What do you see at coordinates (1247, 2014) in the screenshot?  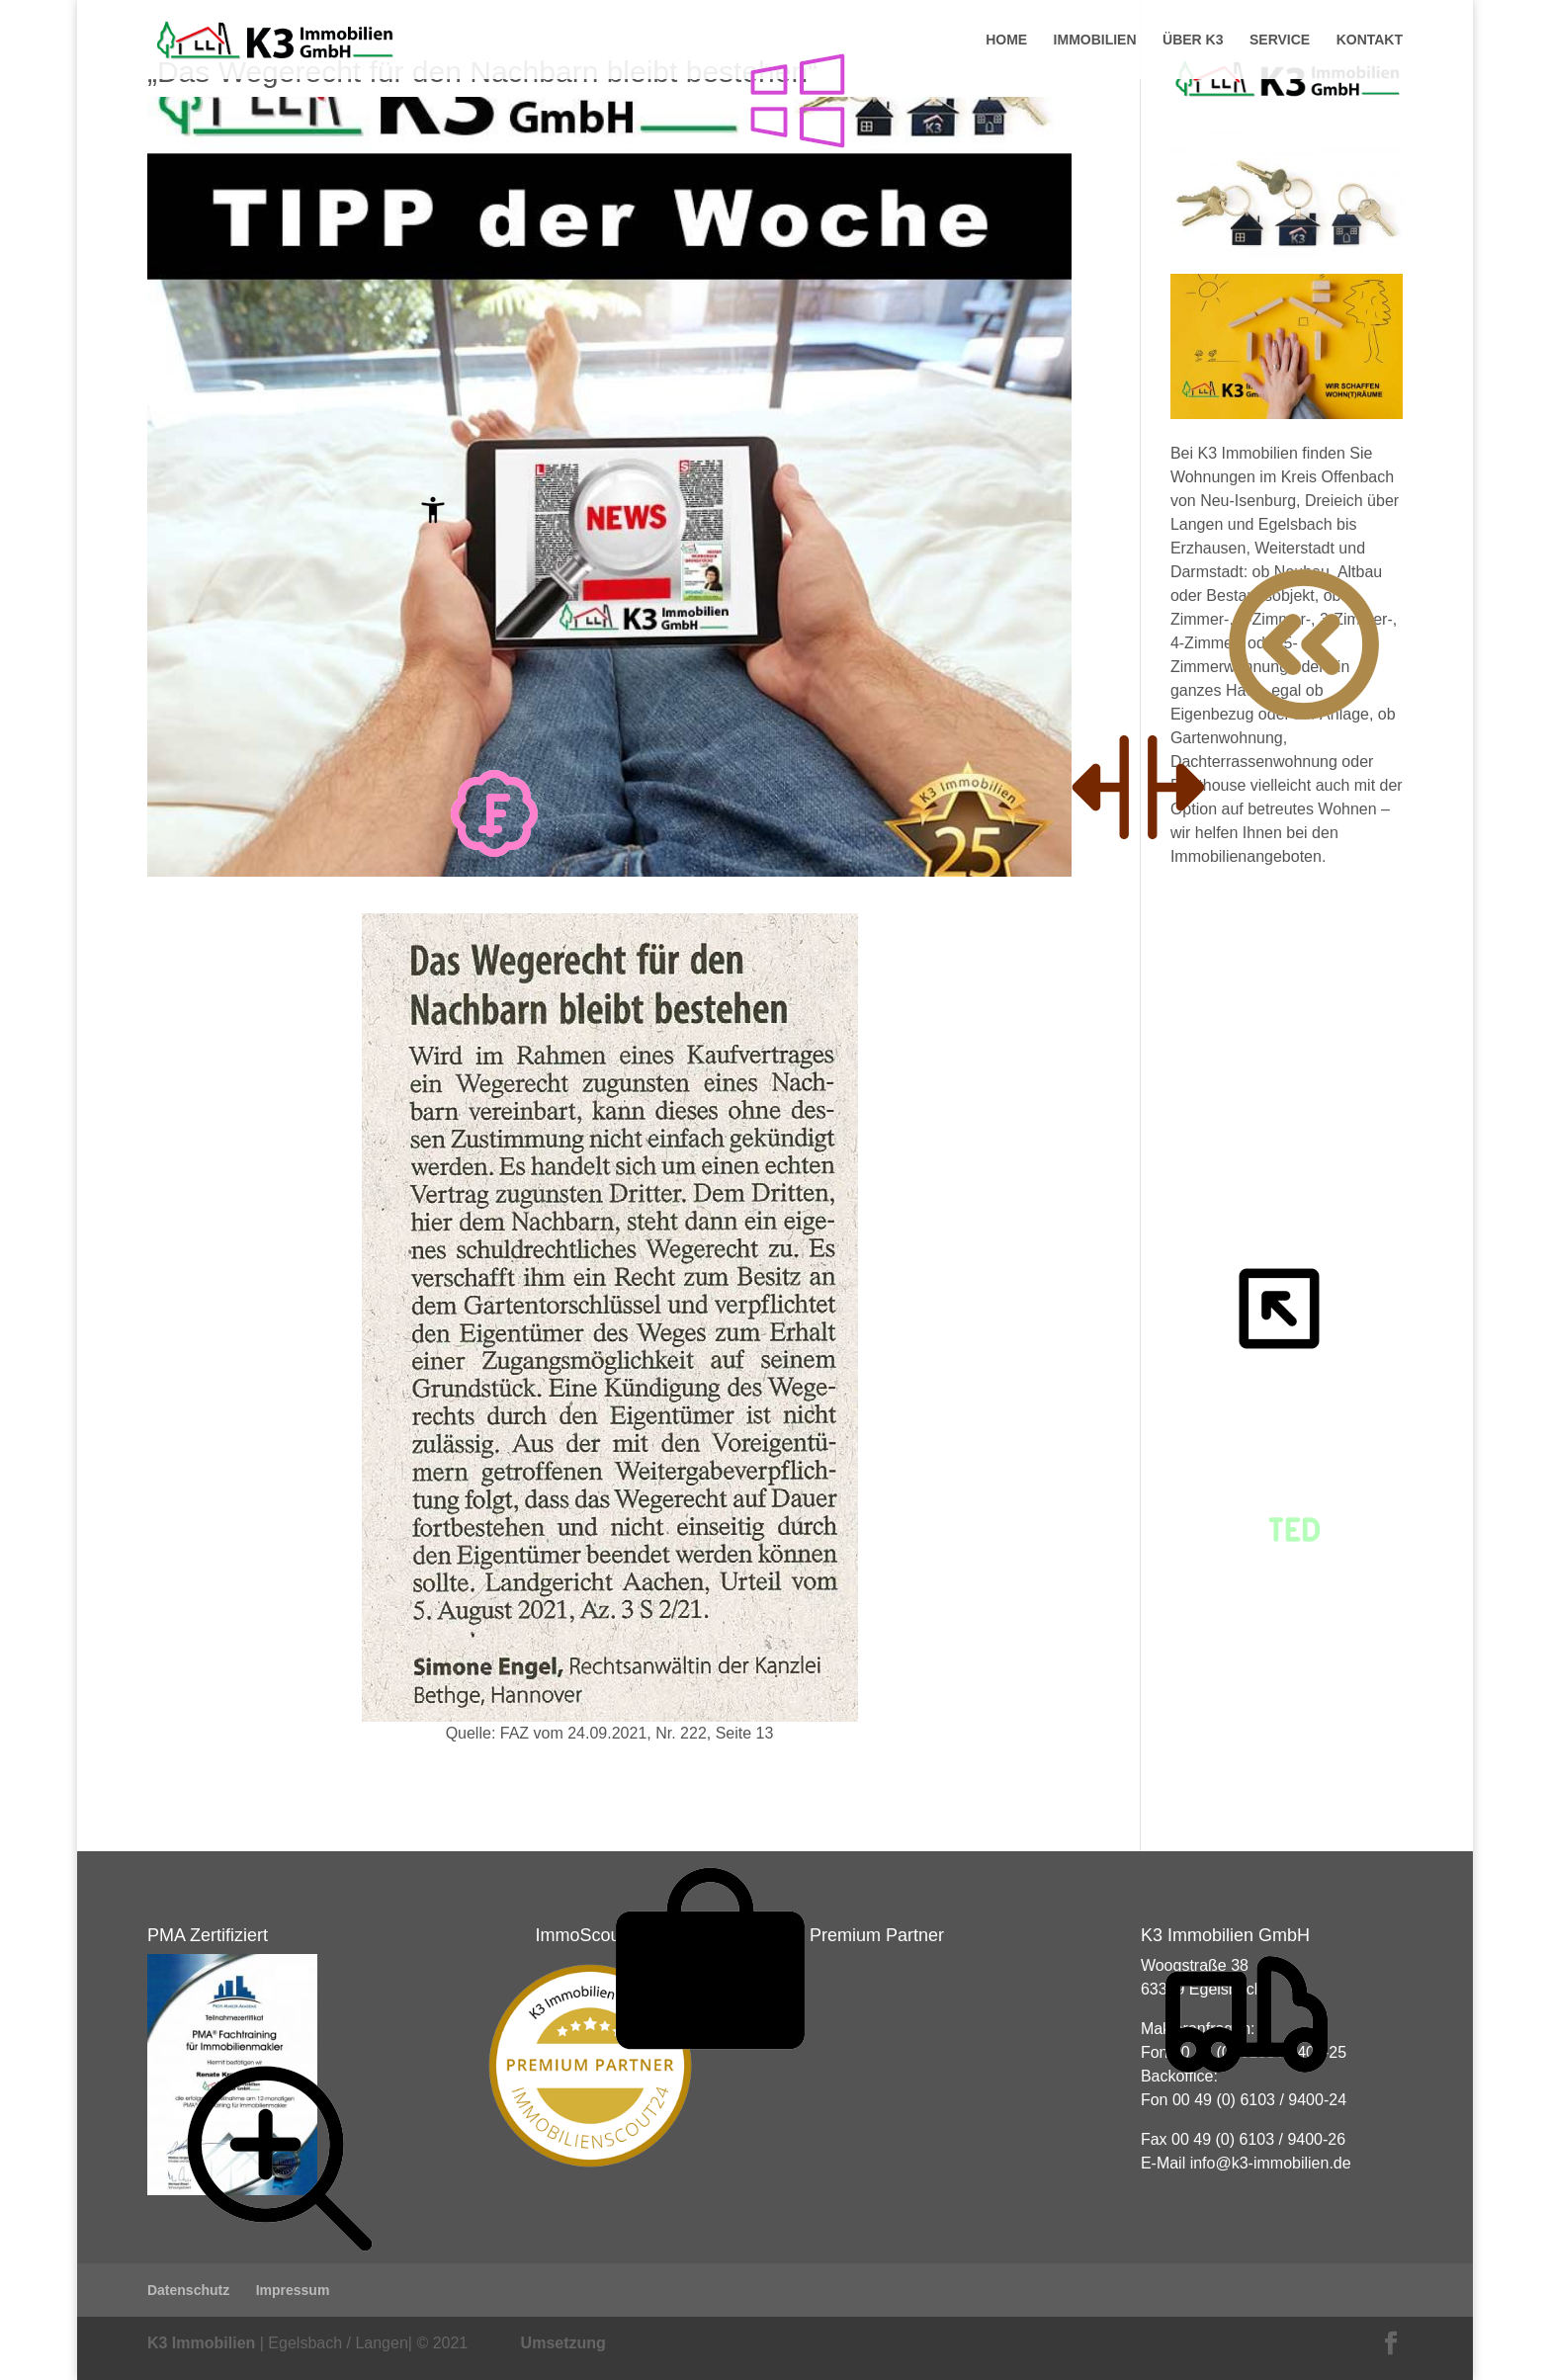 I see `track shipping or delivery status` at bounding box center [1247, 2014].